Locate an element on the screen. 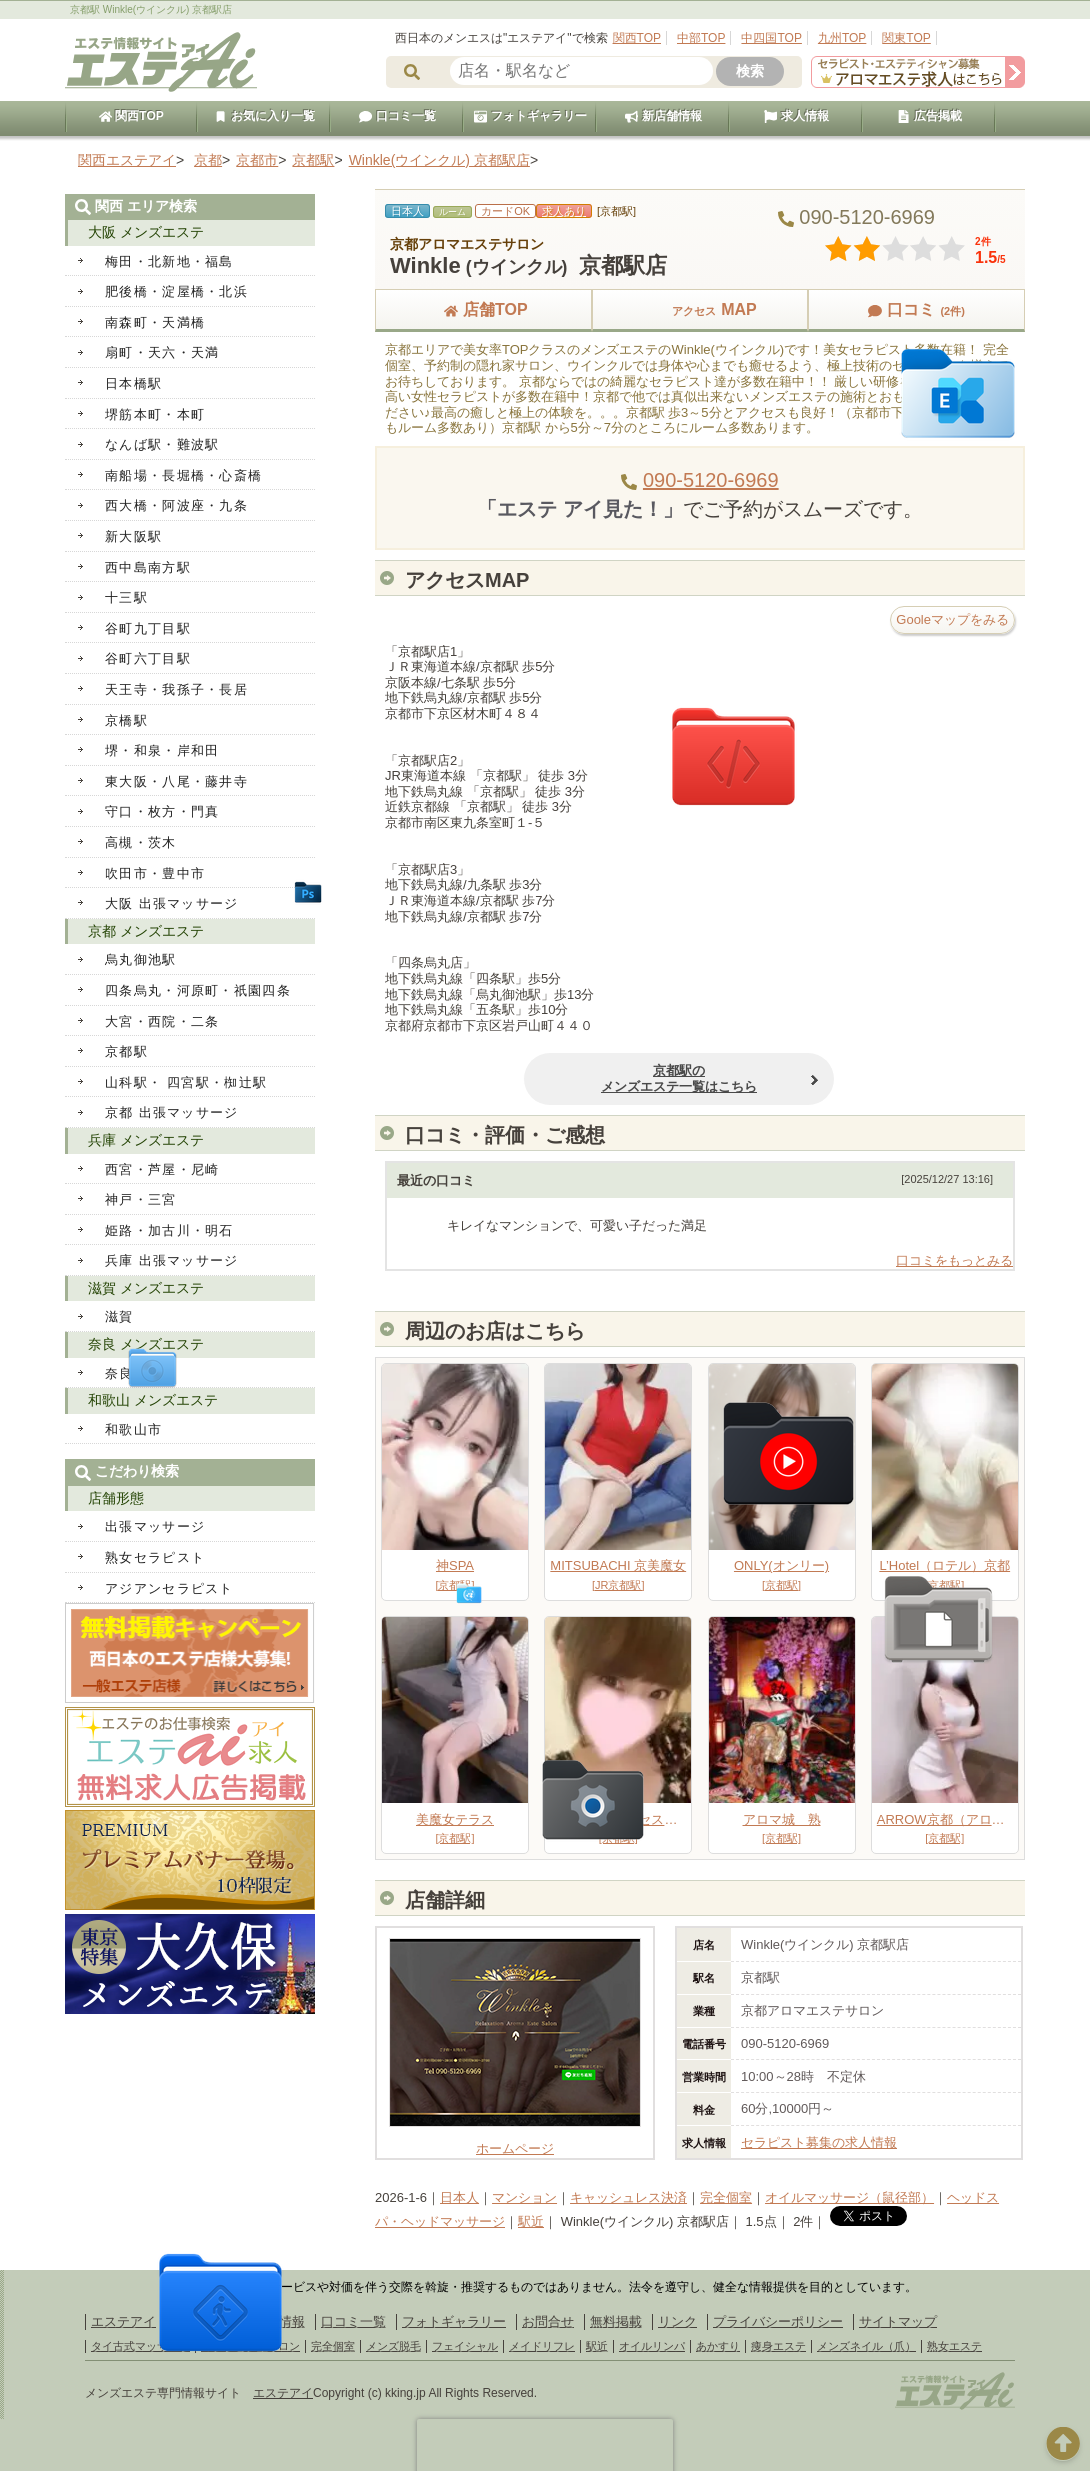 The width and height of the screenshot is (1090, 2471). open a secure vault folder is located at coordinates (938, 1621).